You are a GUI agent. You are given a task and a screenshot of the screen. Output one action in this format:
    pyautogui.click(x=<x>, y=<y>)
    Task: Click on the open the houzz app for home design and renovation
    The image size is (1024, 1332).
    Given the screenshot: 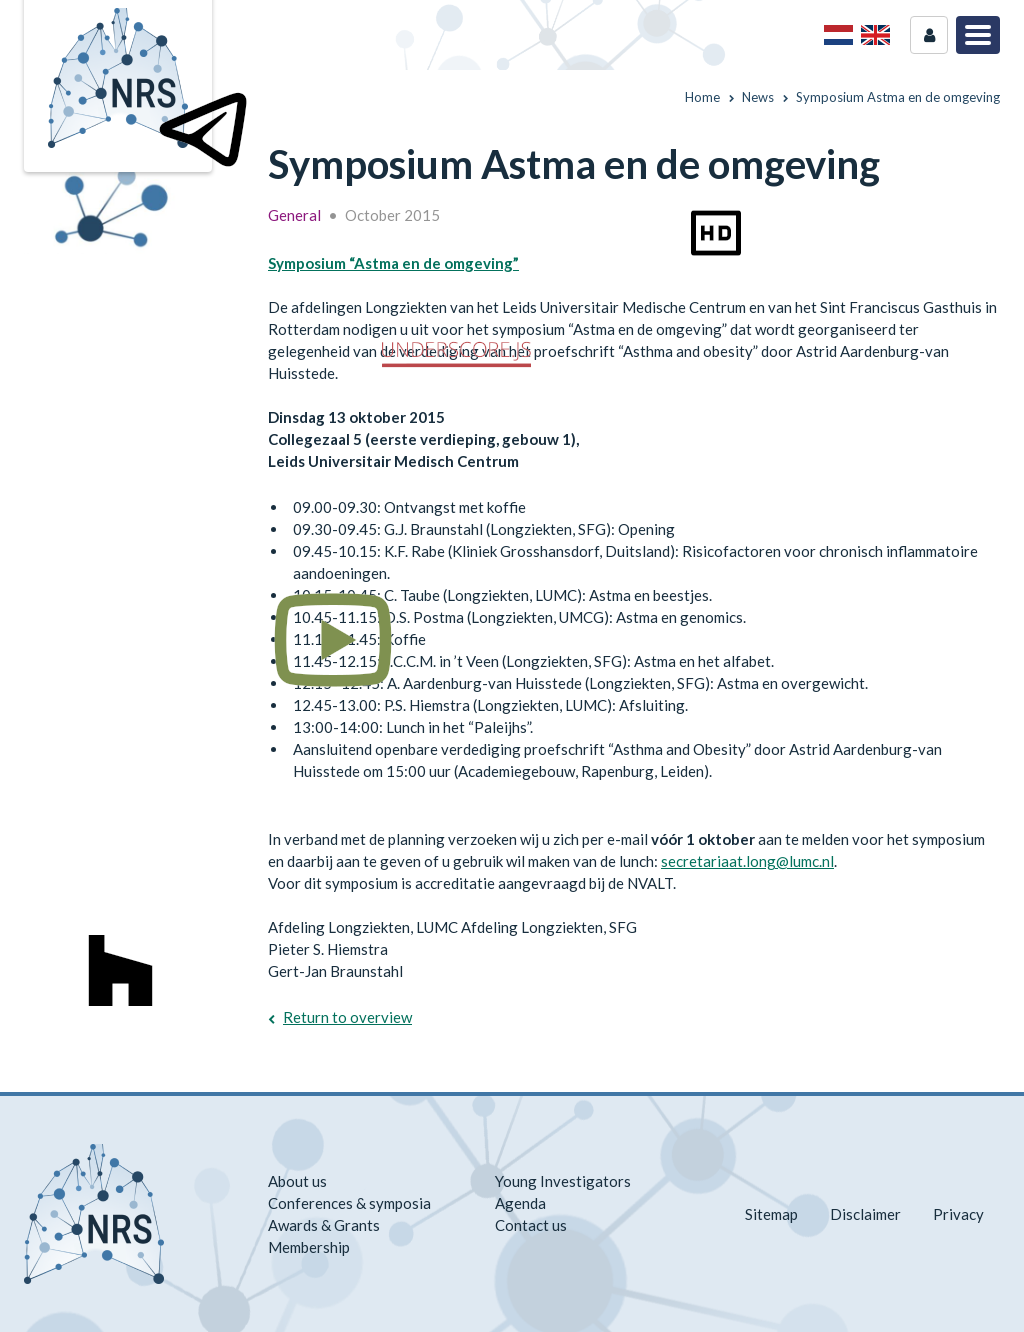 What is the action you would take?
    pyautogui.click(x=120, y=970)
    